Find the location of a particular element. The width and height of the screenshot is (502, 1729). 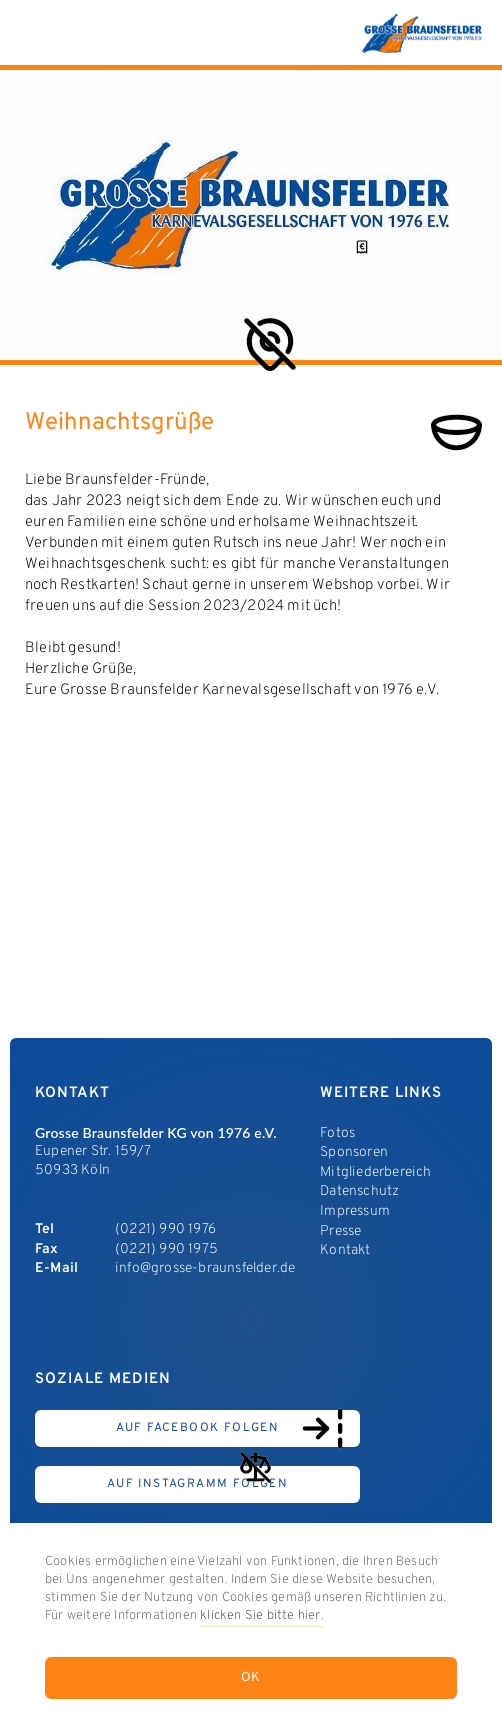

switch to hemisphere or dome view is located at coordinates (456, 432).